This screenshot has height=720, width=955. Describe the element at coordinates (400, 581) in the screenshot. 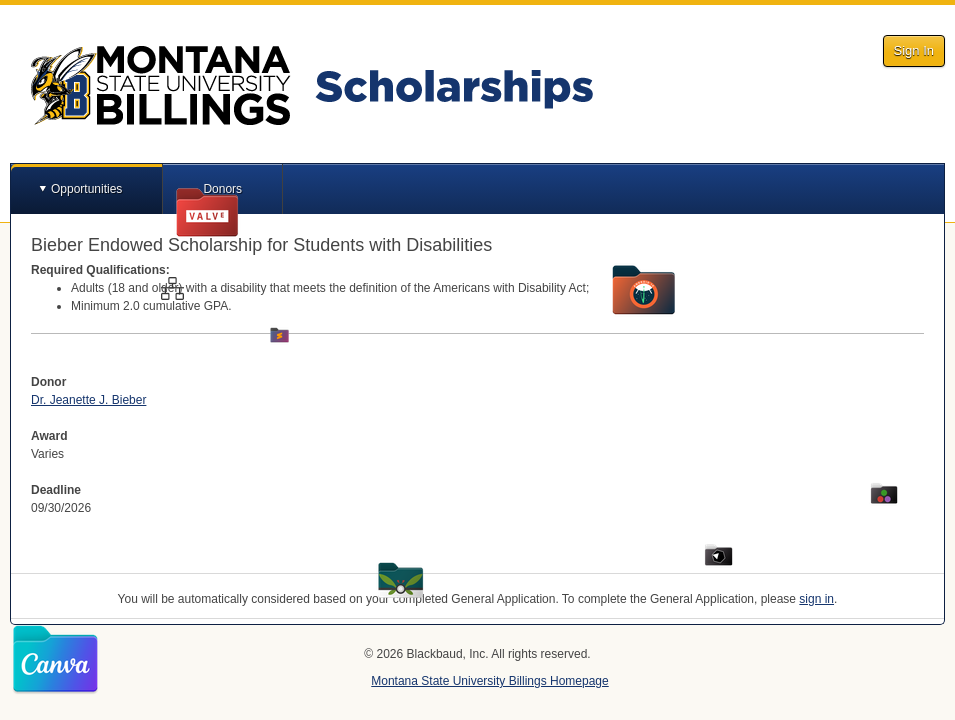

I see `open folder containing pokémon park ball game files` at that location.